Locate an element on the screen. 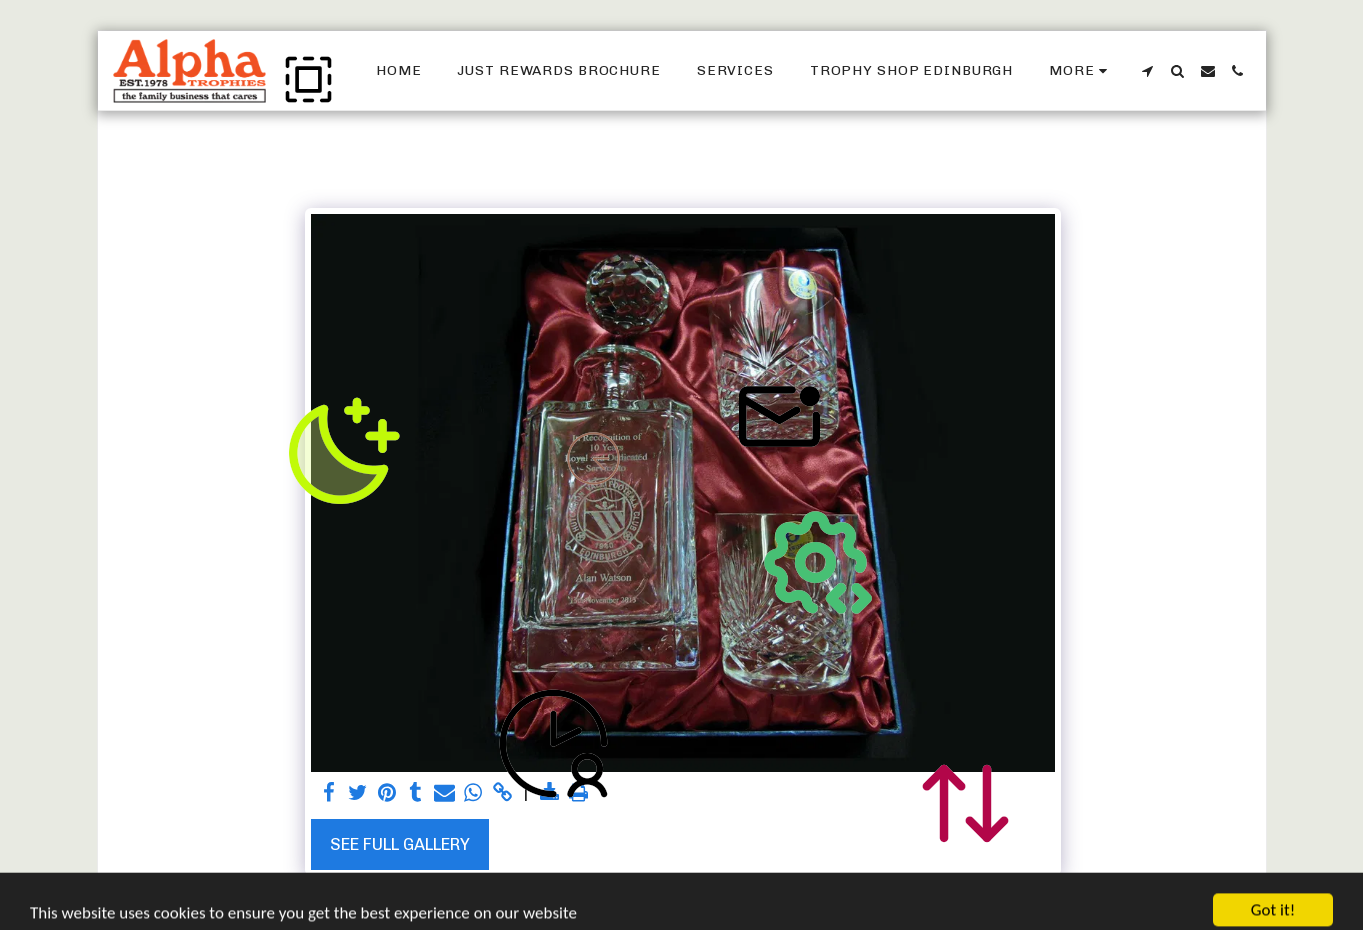  view user's time or schedule is located at coordinates (553, 743).